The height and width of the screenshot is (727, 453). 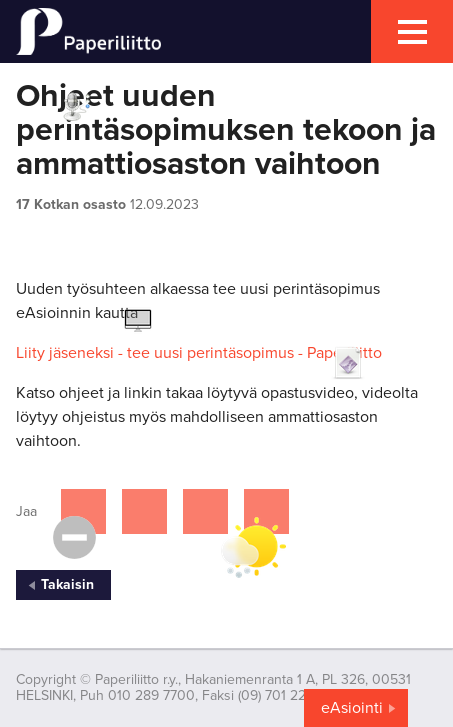 I want to click on microphone input level is set to low, so click(x=77, y=107).